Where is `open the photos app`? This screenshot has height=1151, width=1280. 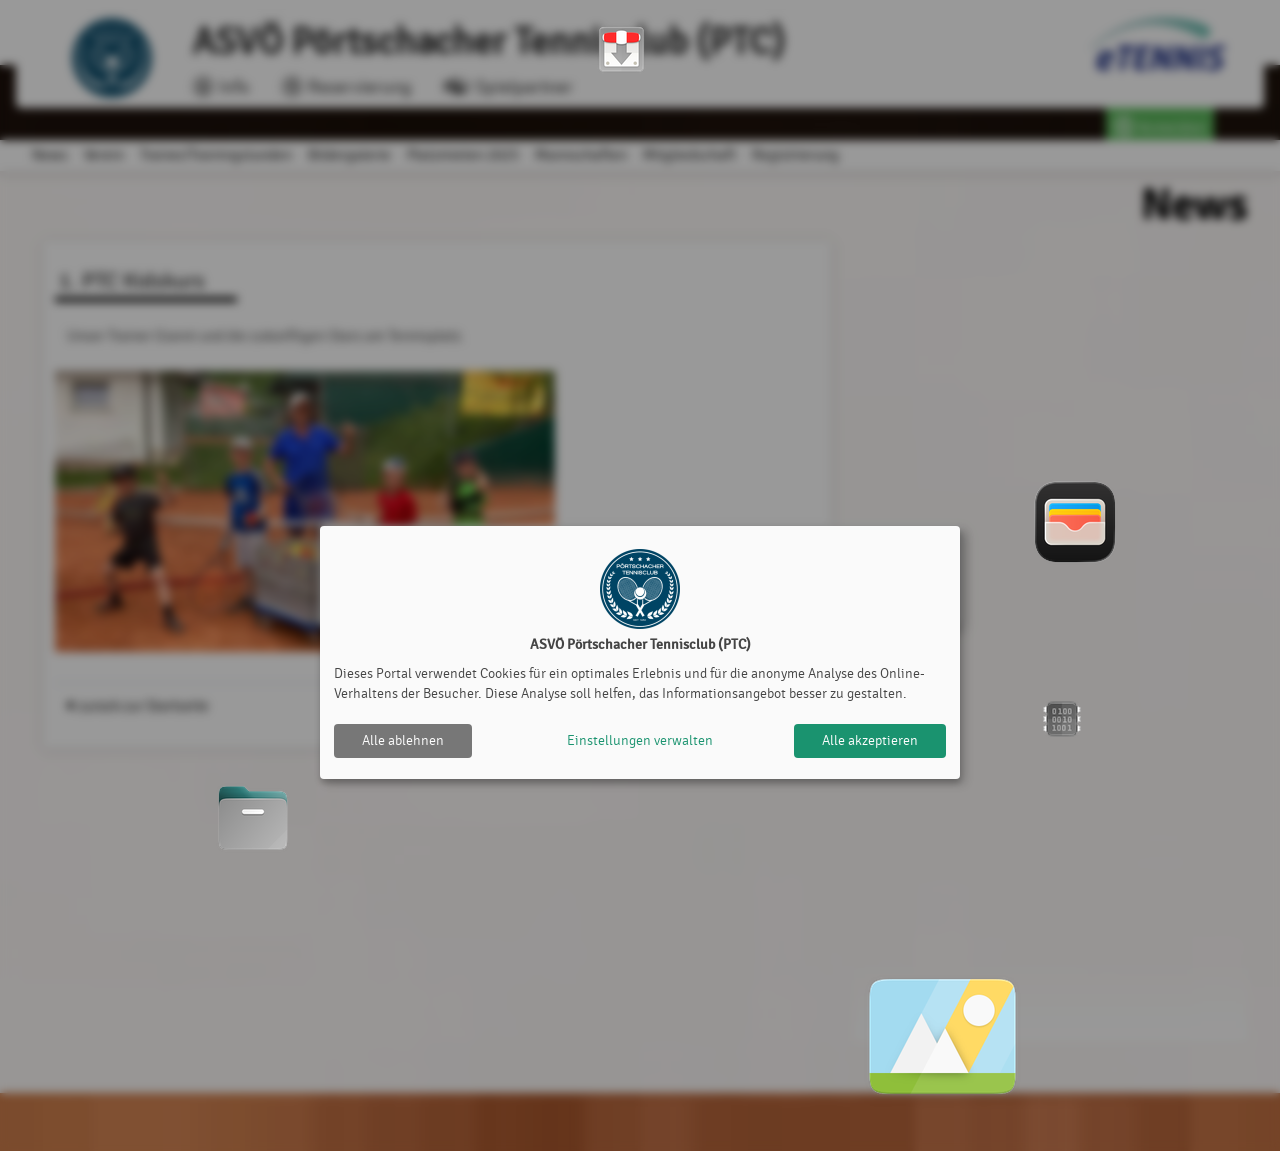 open the photos app is located at coordinates (942, 1036).